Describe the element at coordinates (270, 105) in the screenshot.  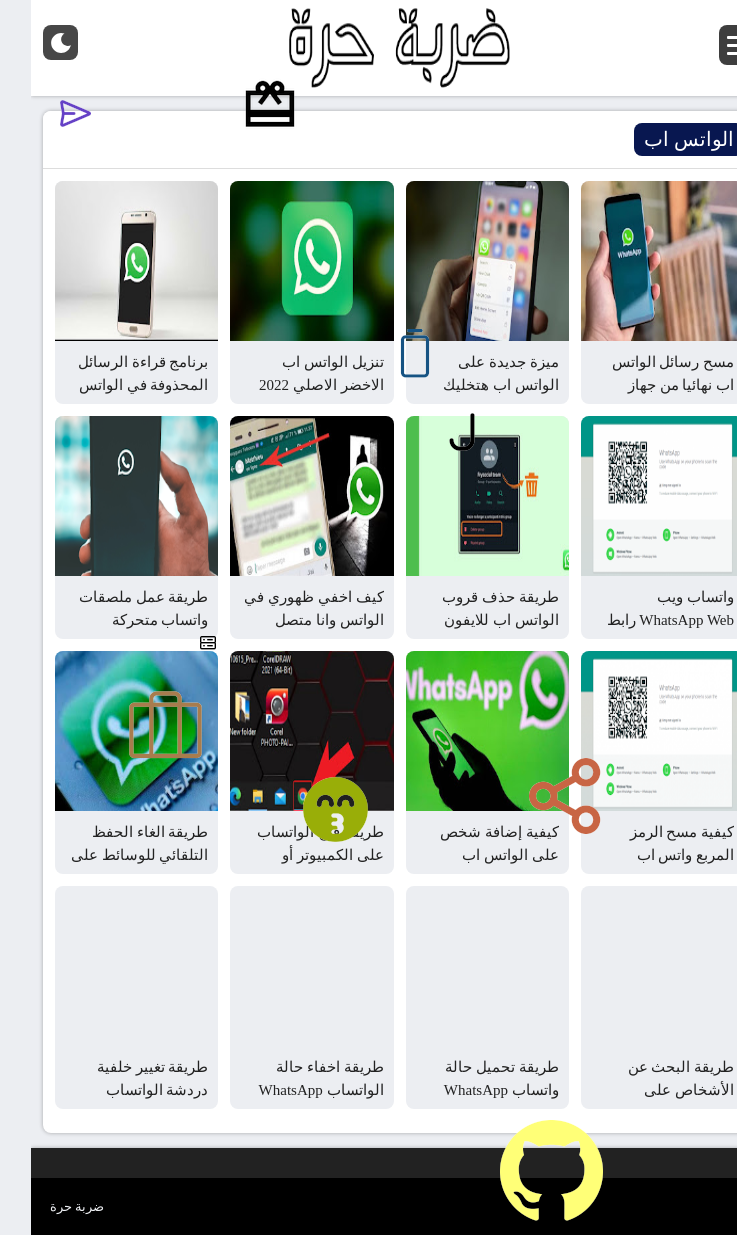
I see `view or redeem a gift card` at that location.